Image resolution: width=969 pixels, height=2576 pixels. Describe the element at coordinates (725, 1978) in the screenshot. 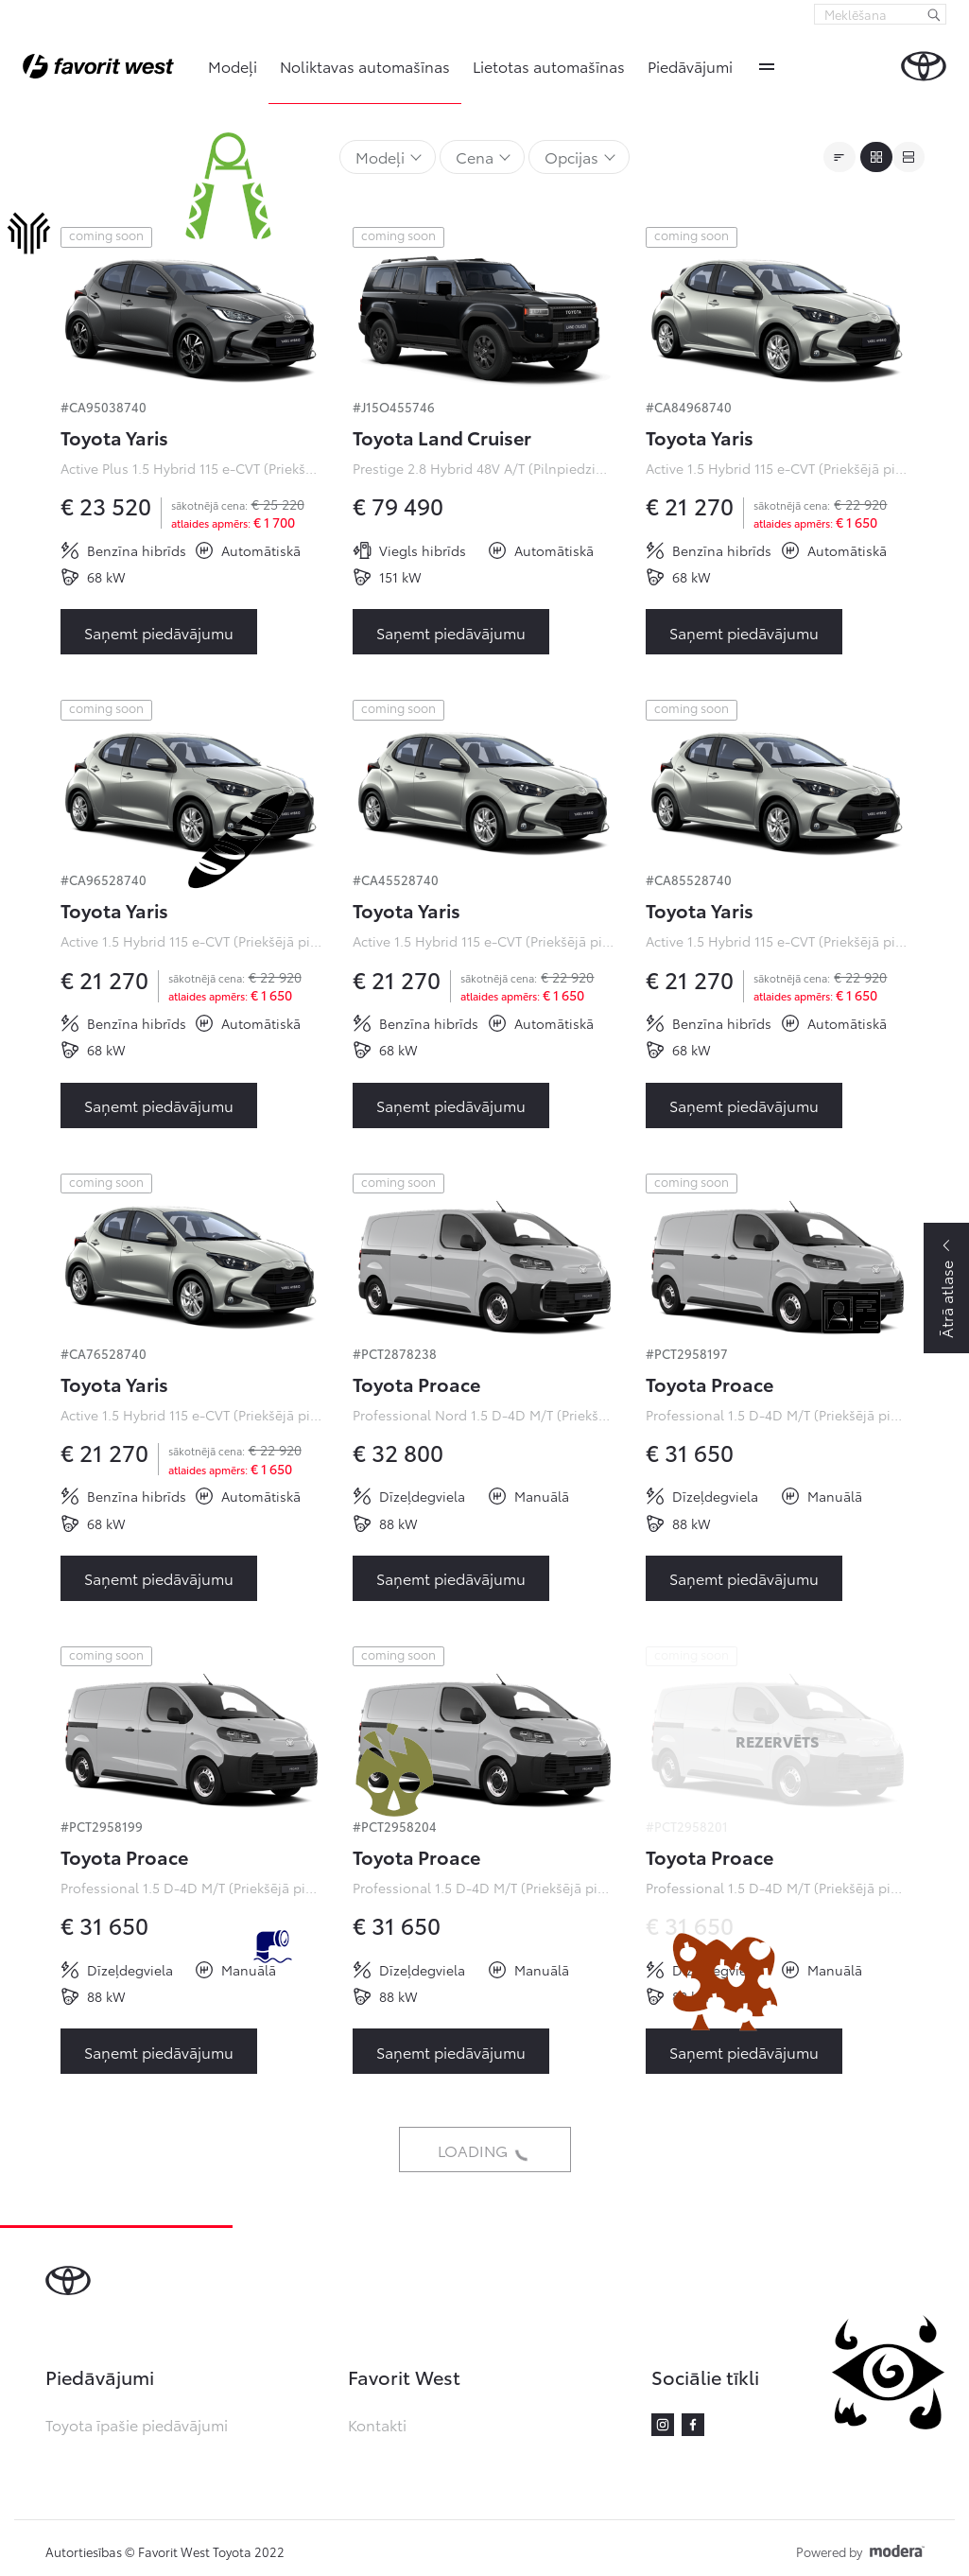

I see `collect or harvest berries` at that location.